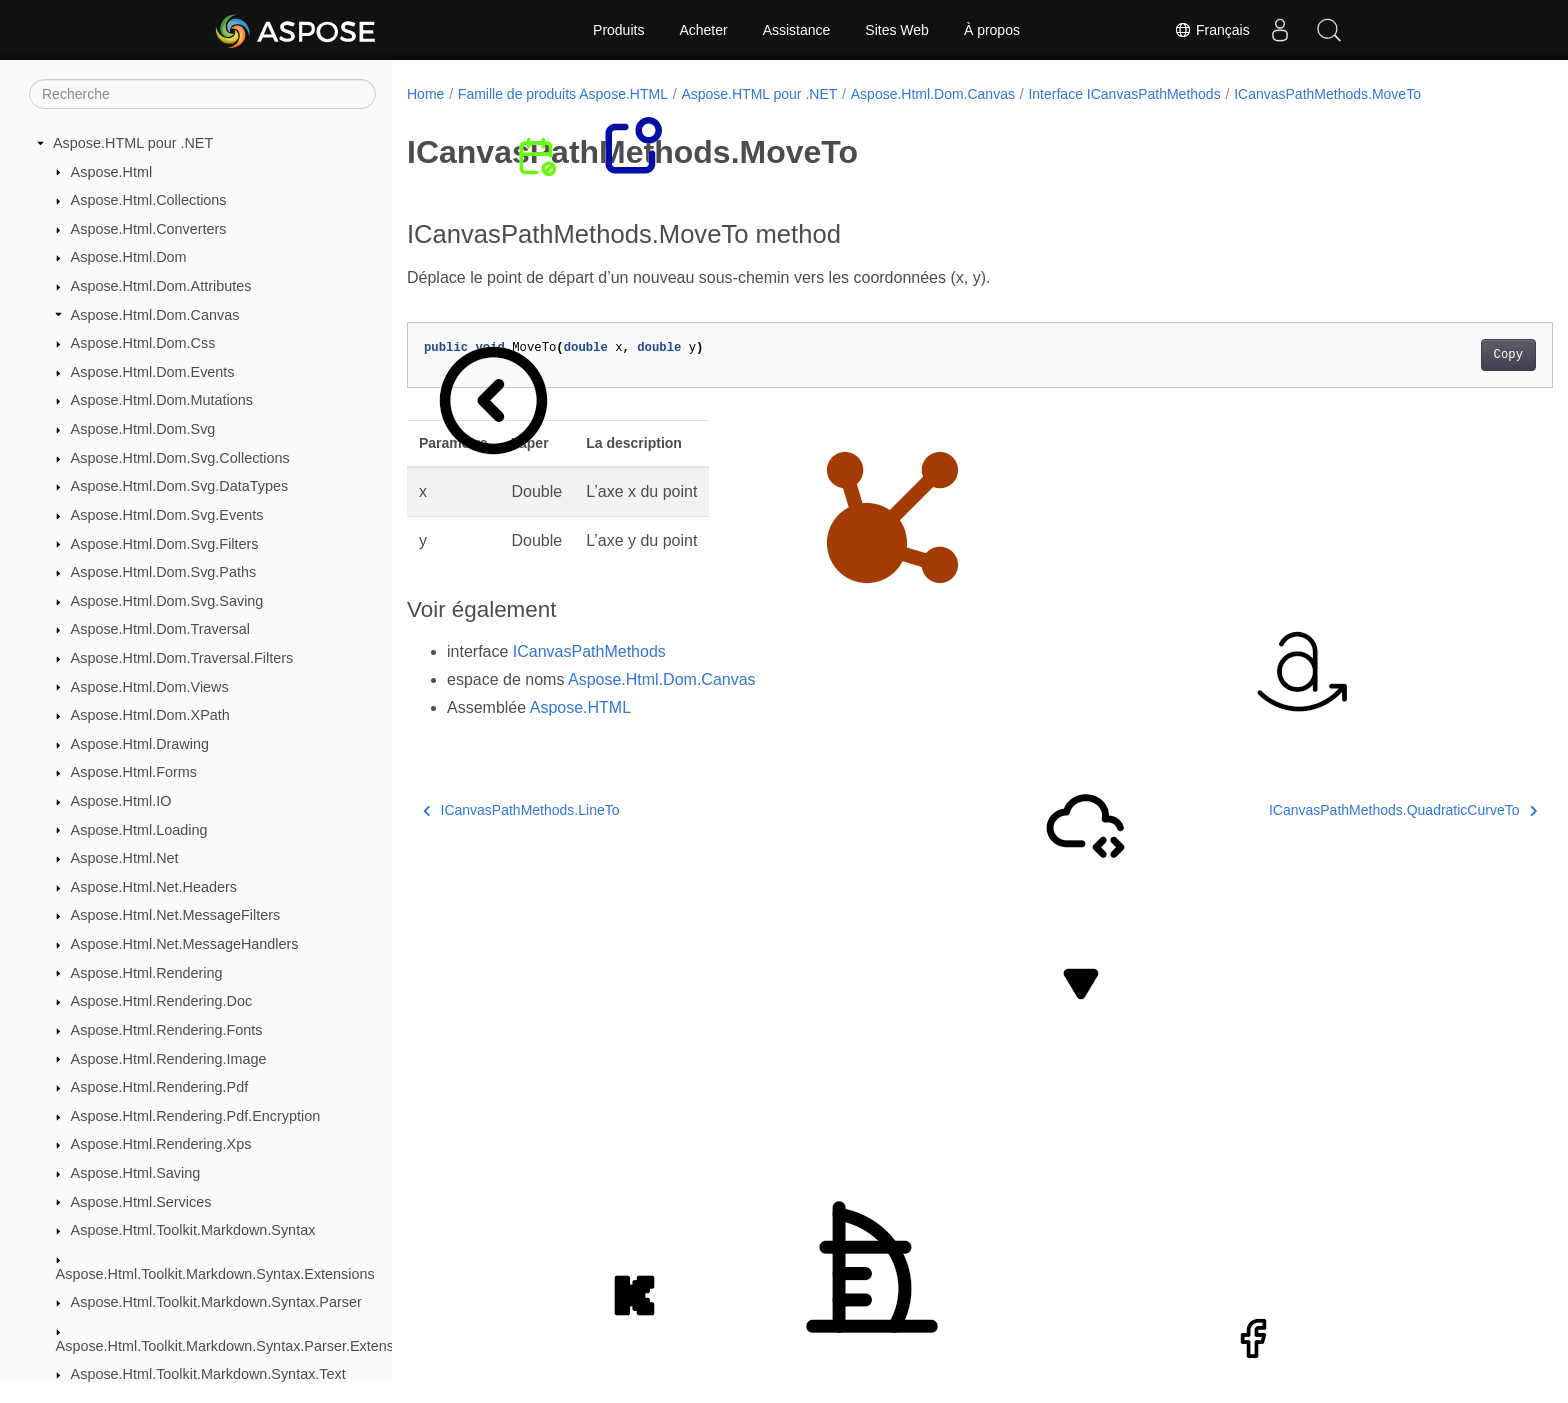 The height and width of the screenshot is (1403, 1568). What do you see at coordinates (632, 147) in the screenshot?
I see `view notifications` at bounding box center [632, 147].